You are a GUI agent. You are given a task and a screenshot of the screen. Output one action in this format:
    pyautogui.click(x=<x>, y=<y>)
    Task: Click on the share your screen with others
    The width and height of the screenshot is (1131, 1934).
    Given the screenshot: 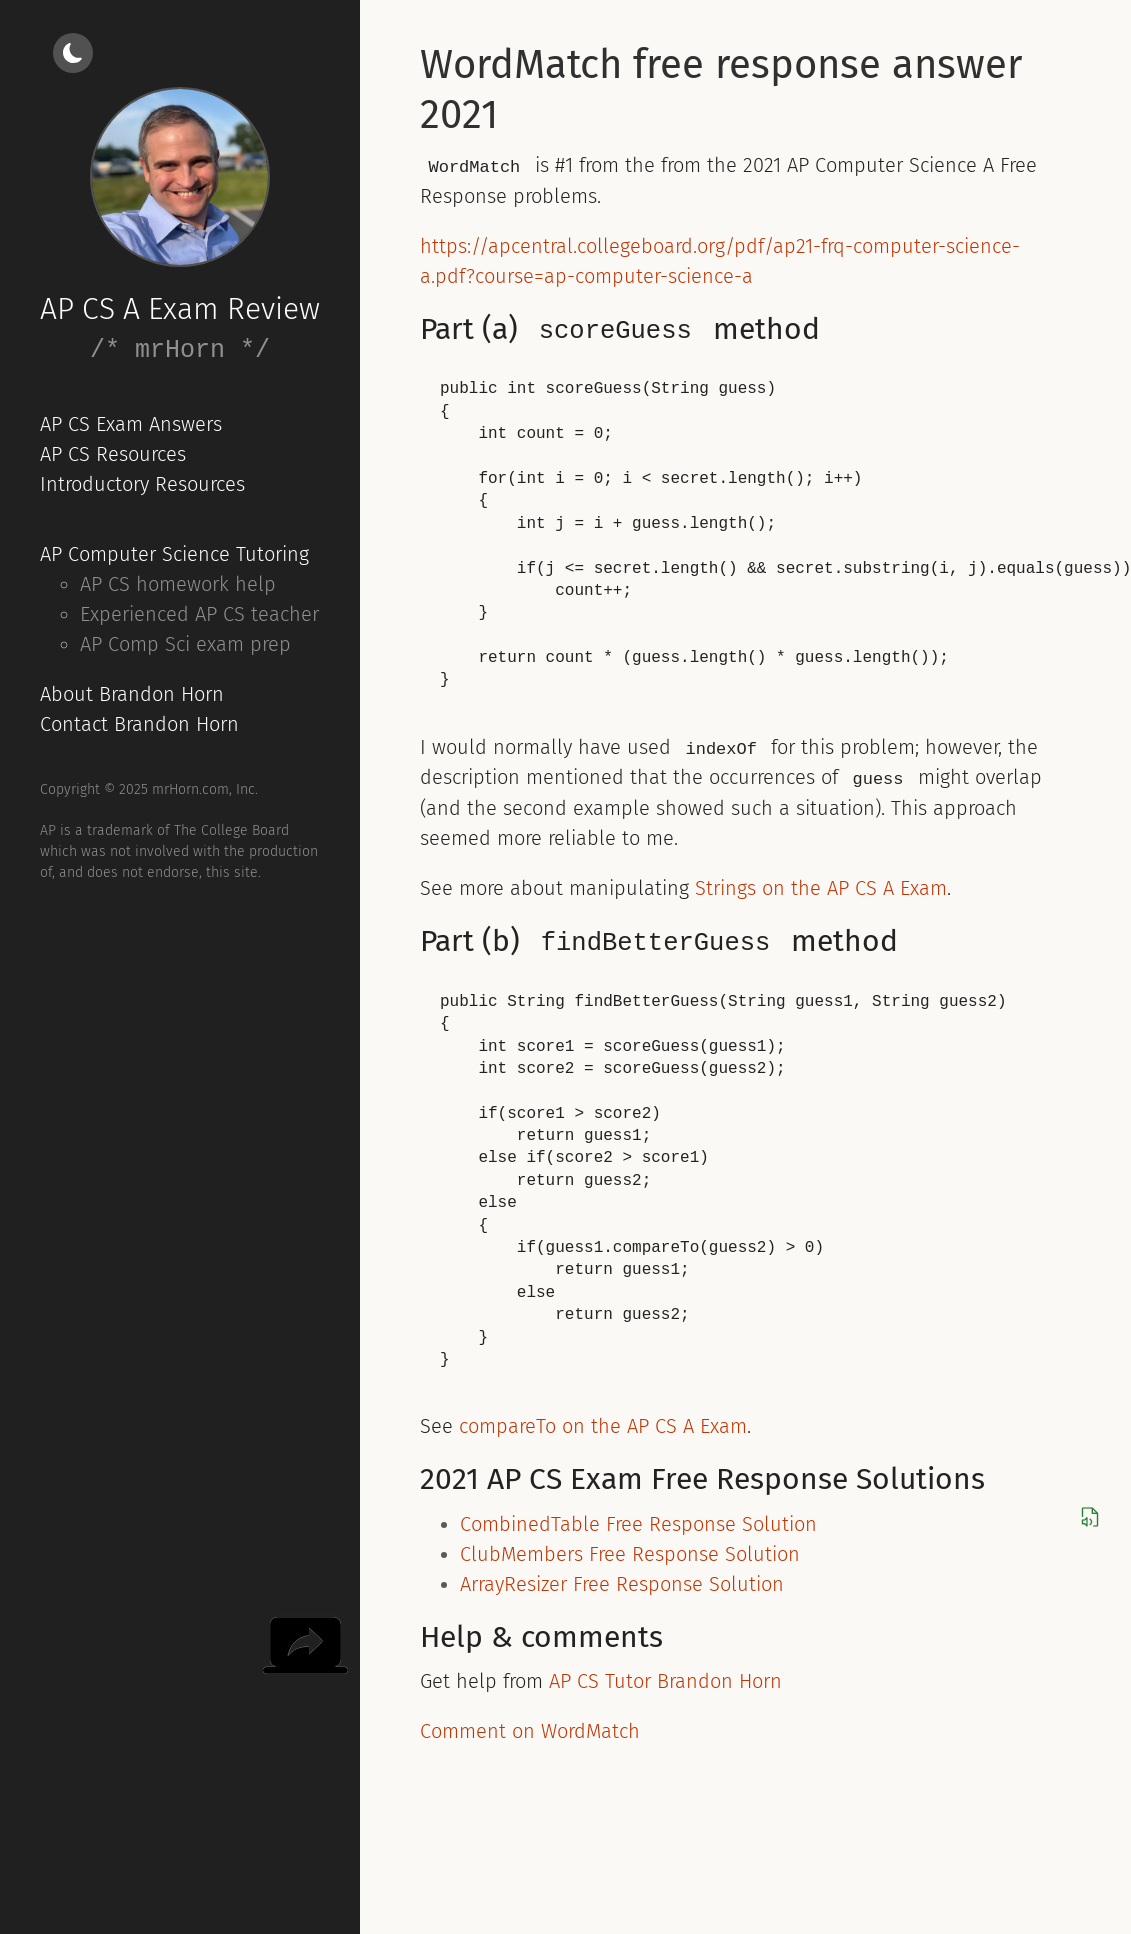 What is the action you would take?
    pyautogui.click(x=305, y=1645)
    